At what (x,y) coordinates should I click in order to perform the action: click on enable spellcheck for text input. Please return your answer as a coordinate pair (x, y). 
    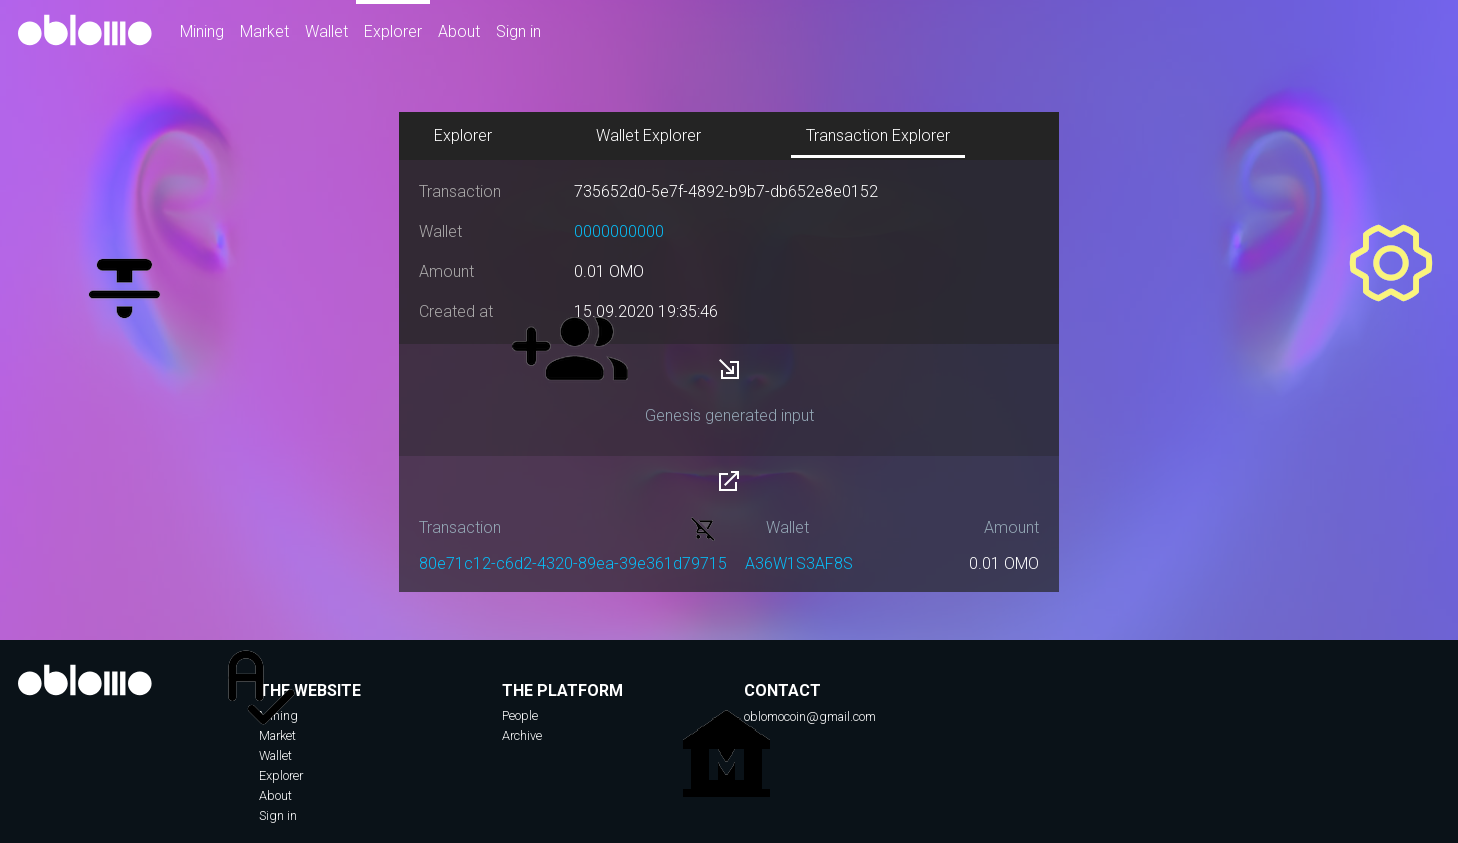
    Looking at the image, I should click on (259, 685).